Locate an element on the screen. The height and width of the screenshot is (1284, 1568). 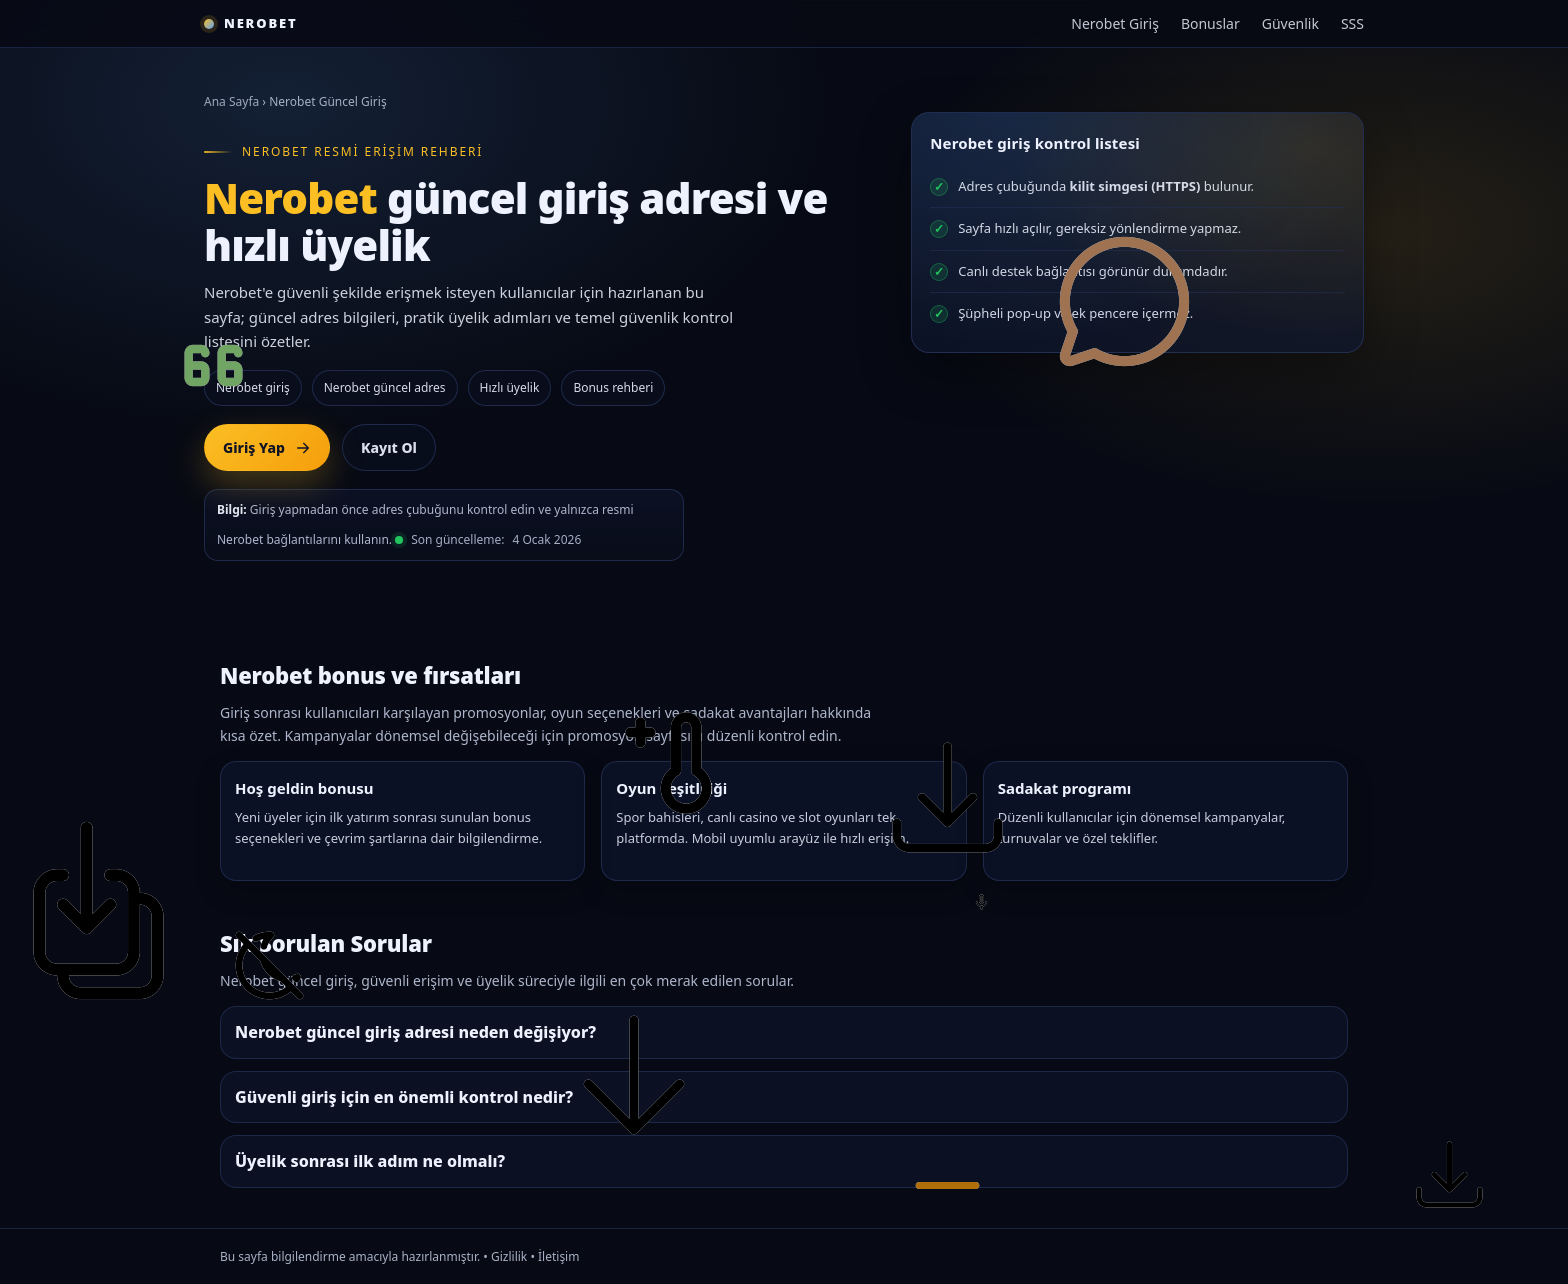
scroll down or view more content is located at coordinates (634, 1075).